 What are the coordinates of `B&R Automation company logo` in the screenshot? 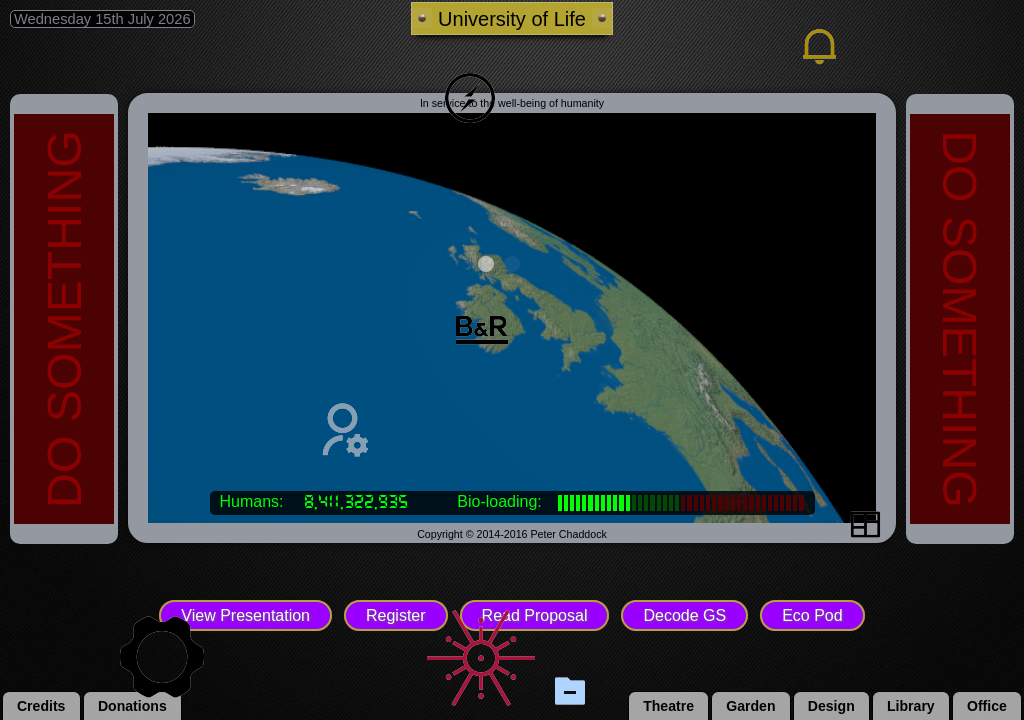 It's located at (482, 330).